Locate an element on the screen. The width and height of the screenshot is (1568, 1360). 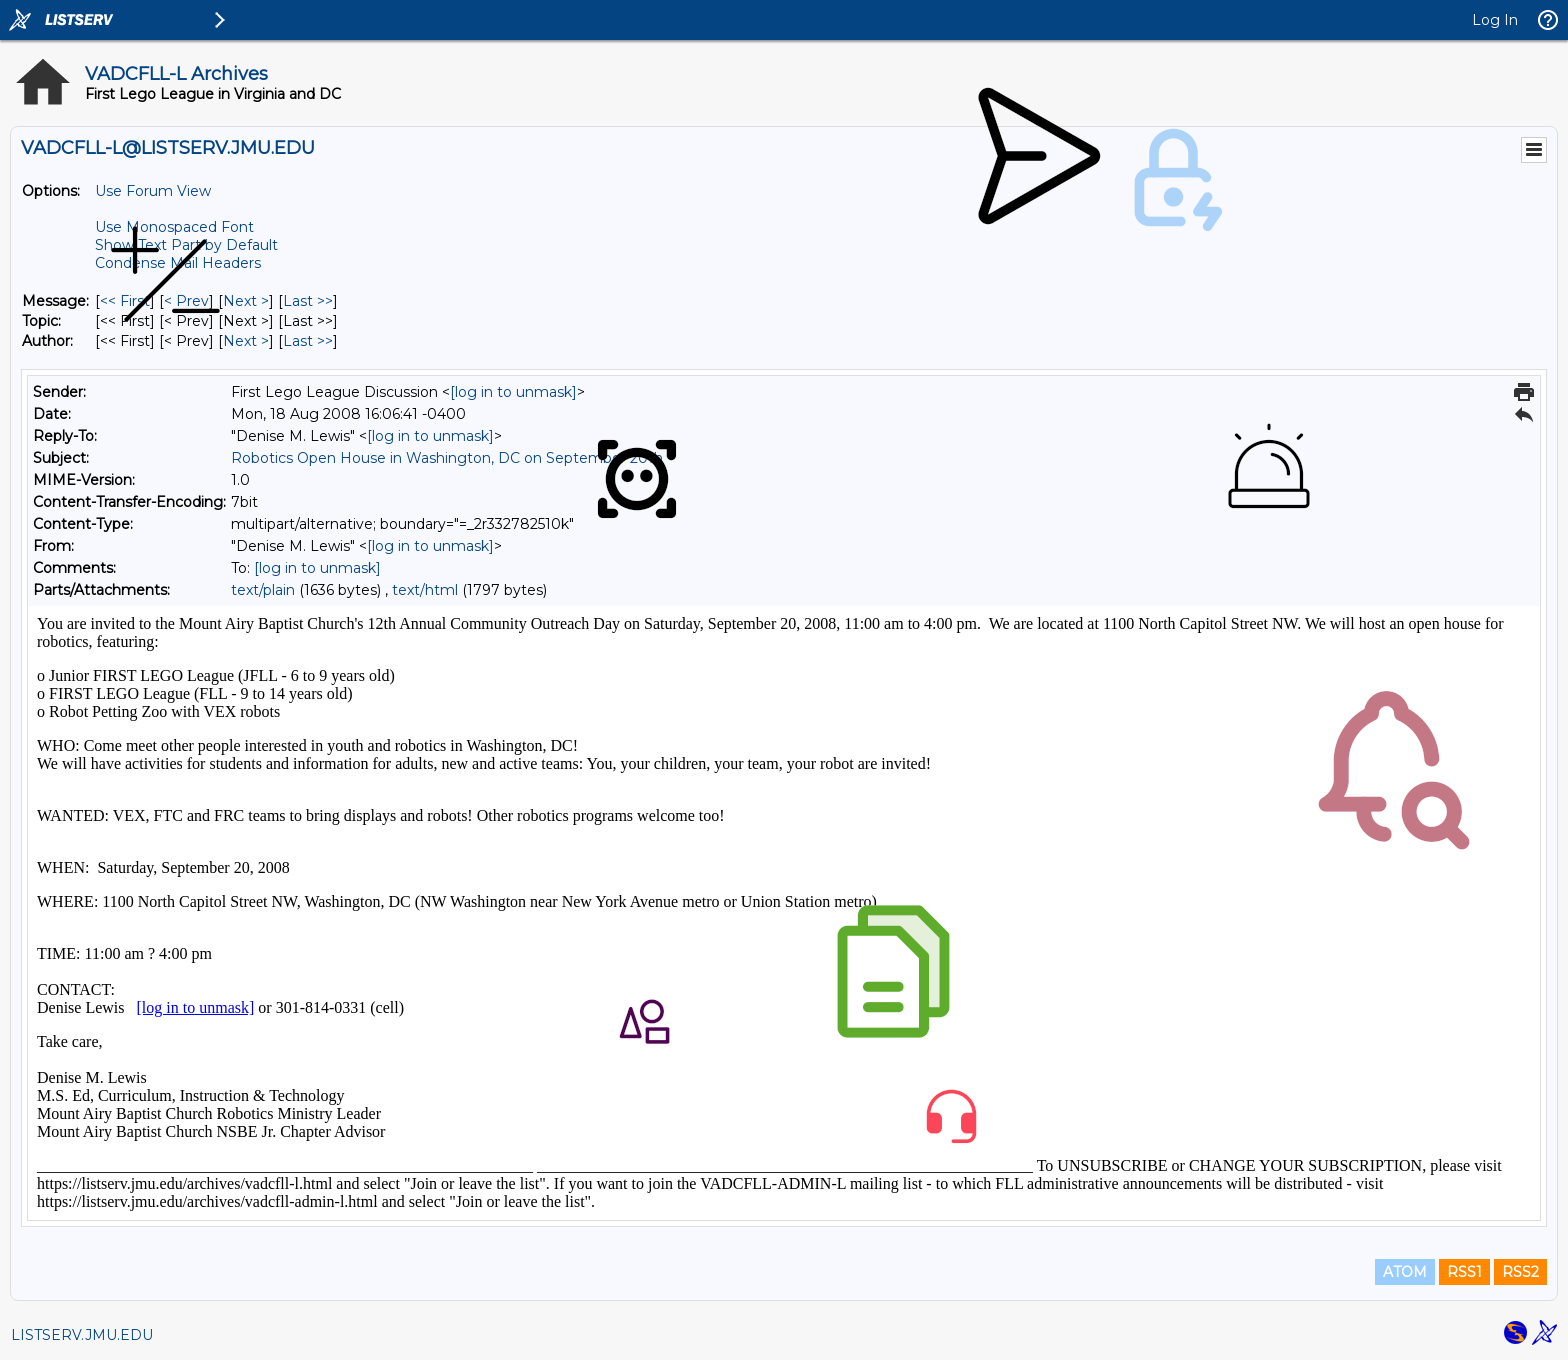
search through your notifications is located at coordinates (1386, 766).